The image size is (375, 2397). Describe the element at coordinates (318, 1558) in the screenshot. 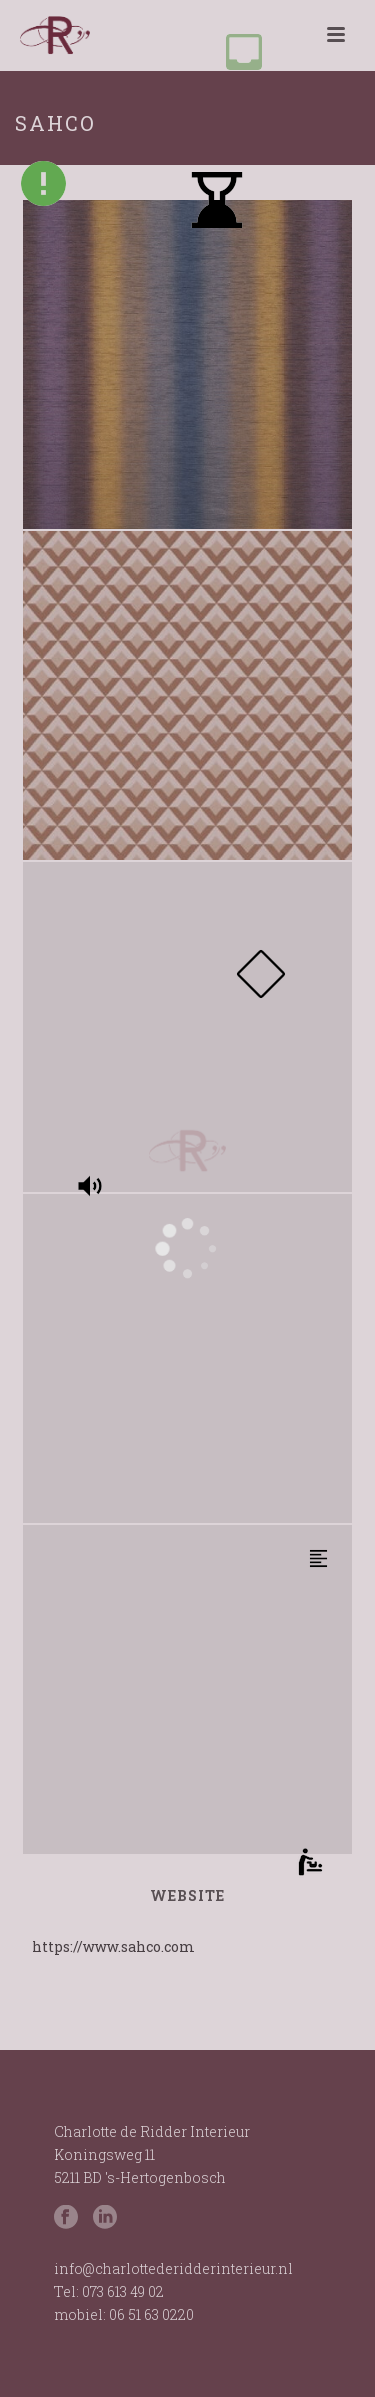

I see `align text to the left margin` at that location.